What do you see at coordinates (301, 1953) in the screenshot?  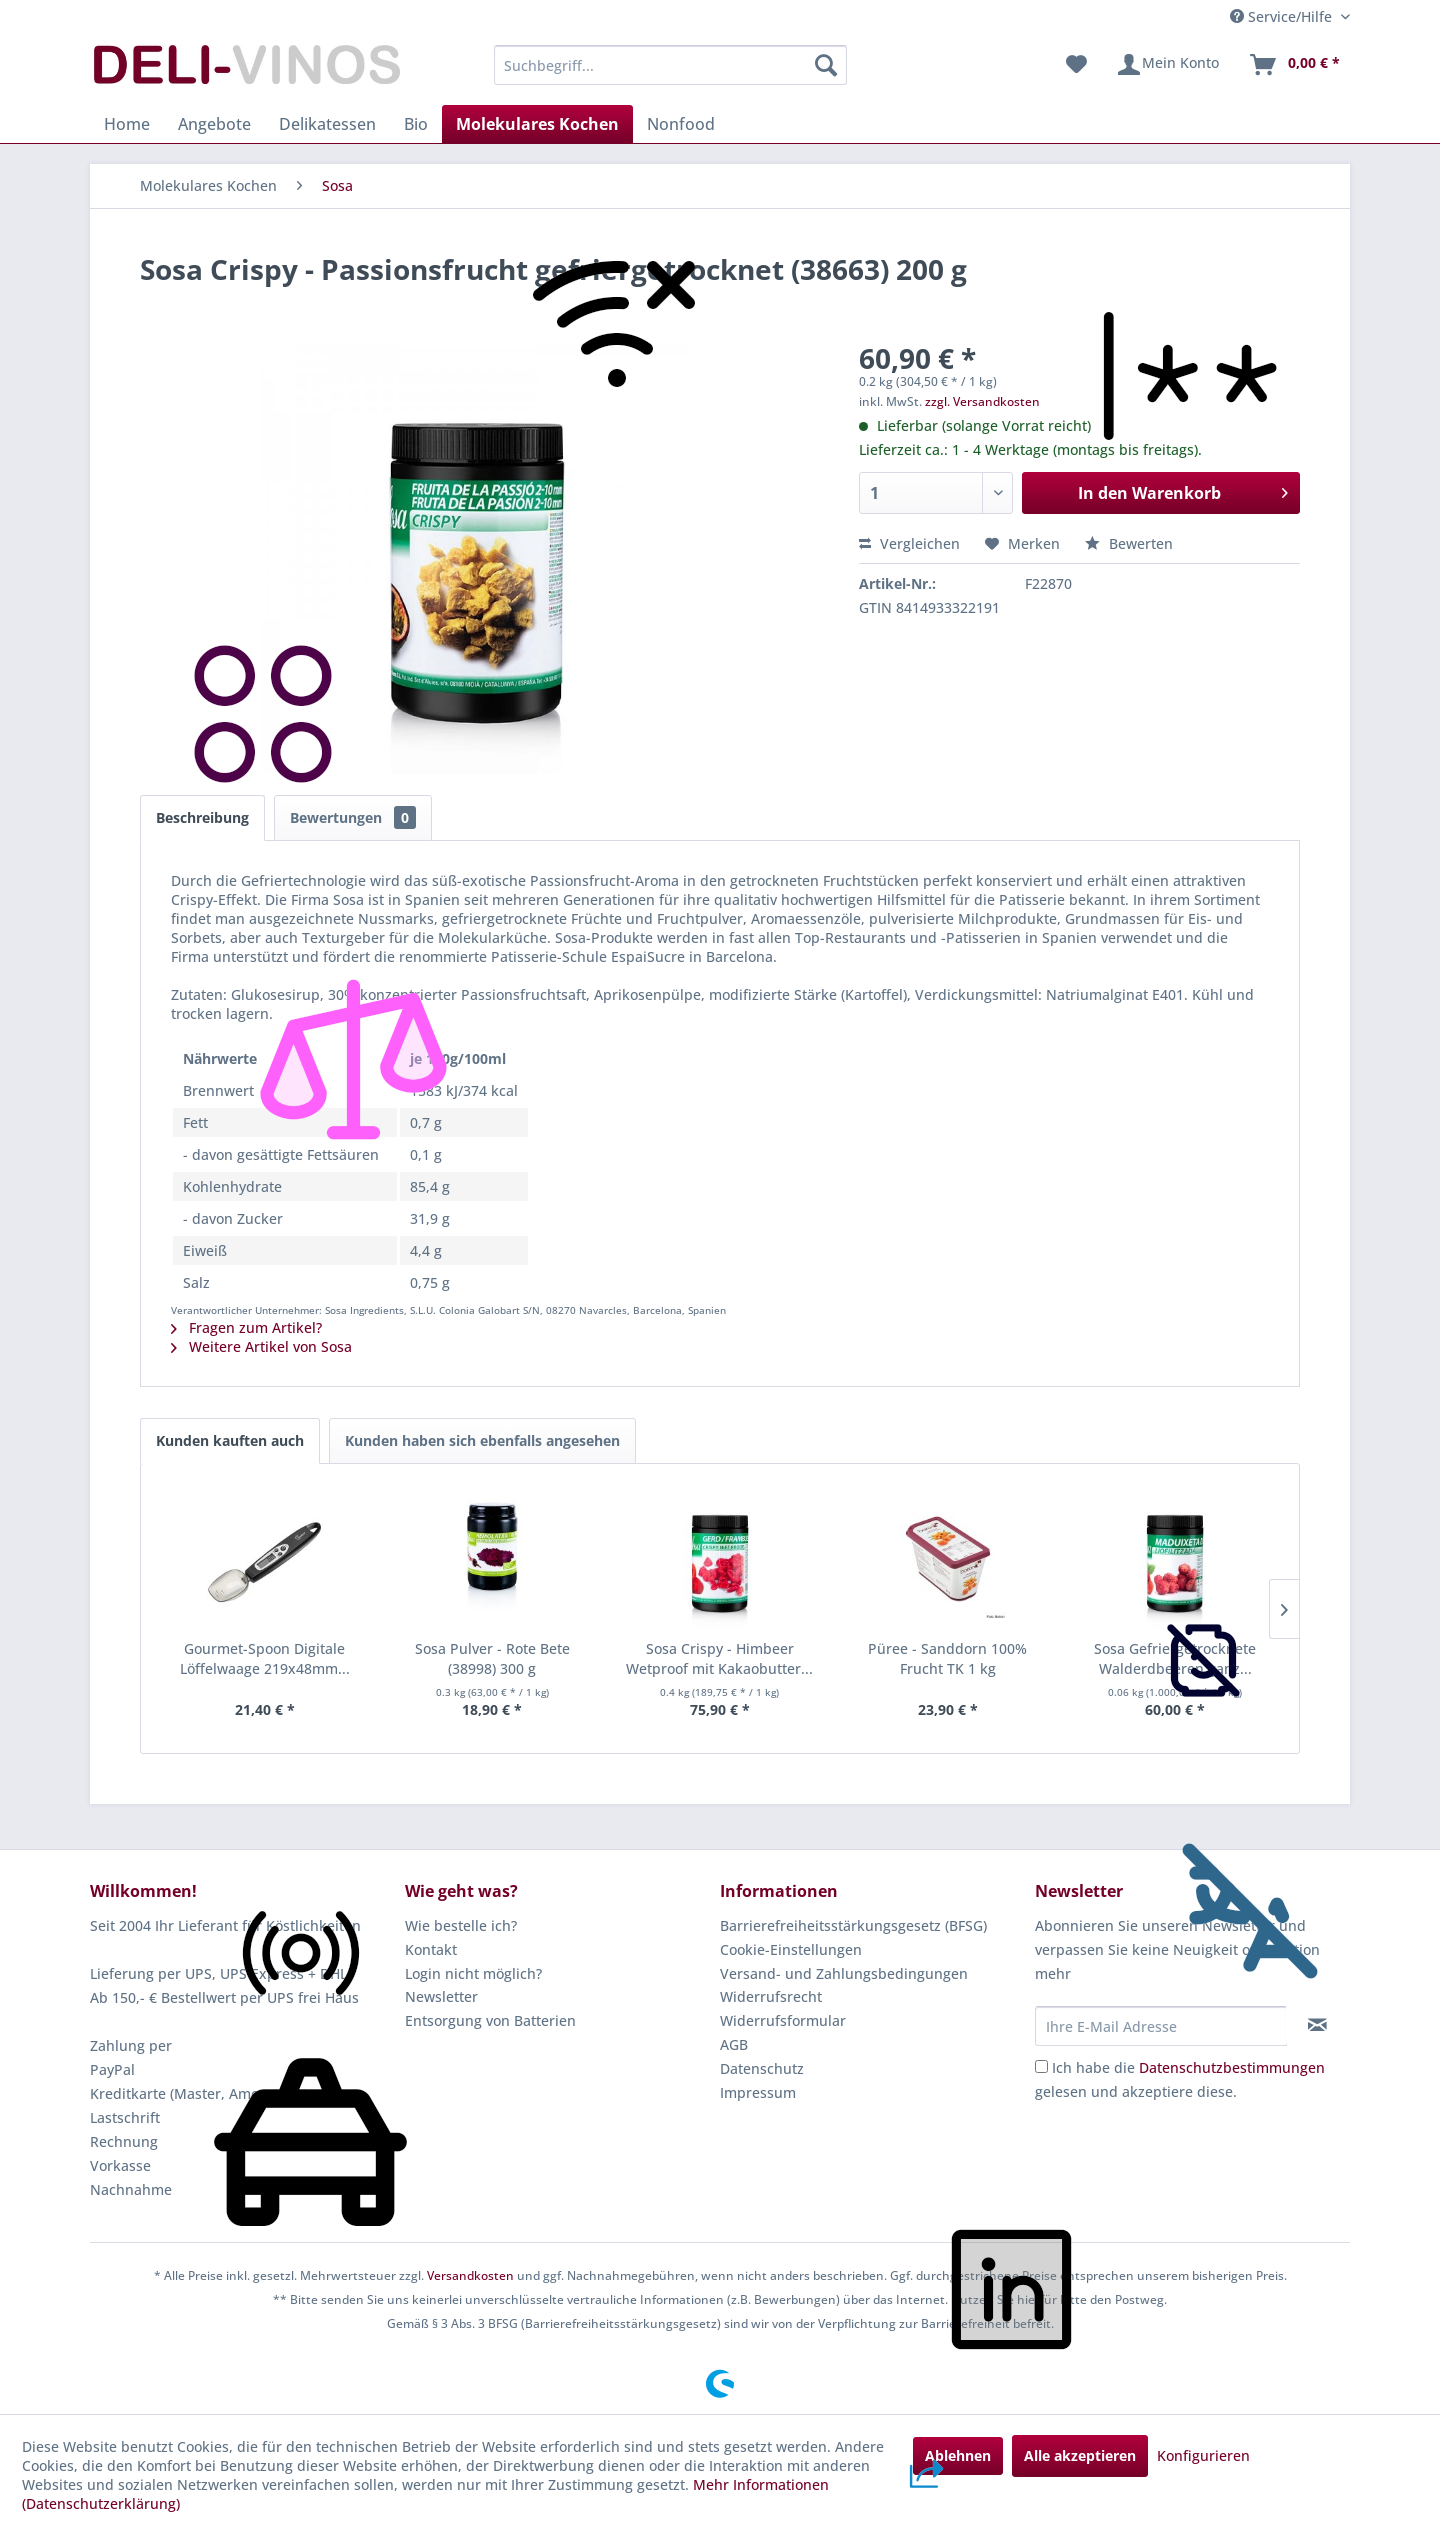 I see `start a live broadcast or stream` at bounding box center [301, 1953].